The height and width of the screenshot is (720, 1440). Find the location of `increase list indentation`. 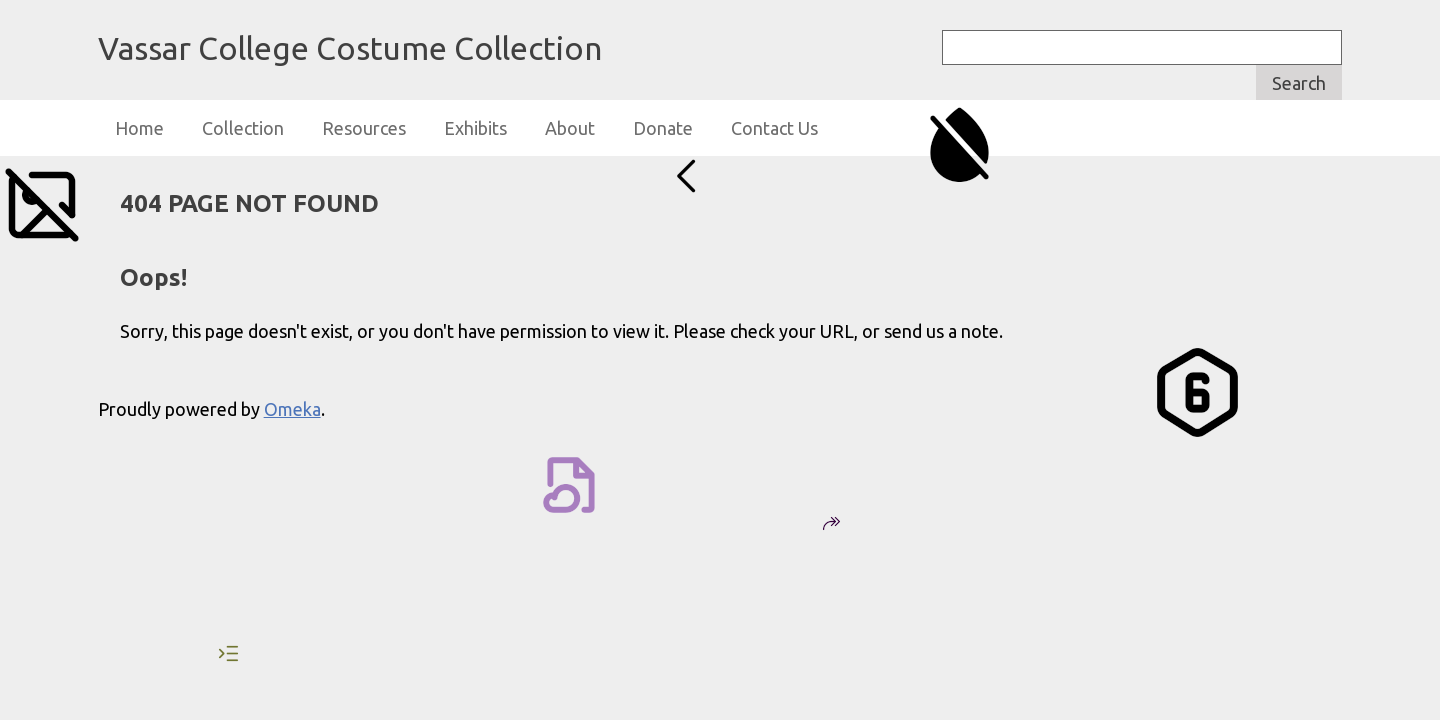

increase list indentation is located at coordinates (228, 653).